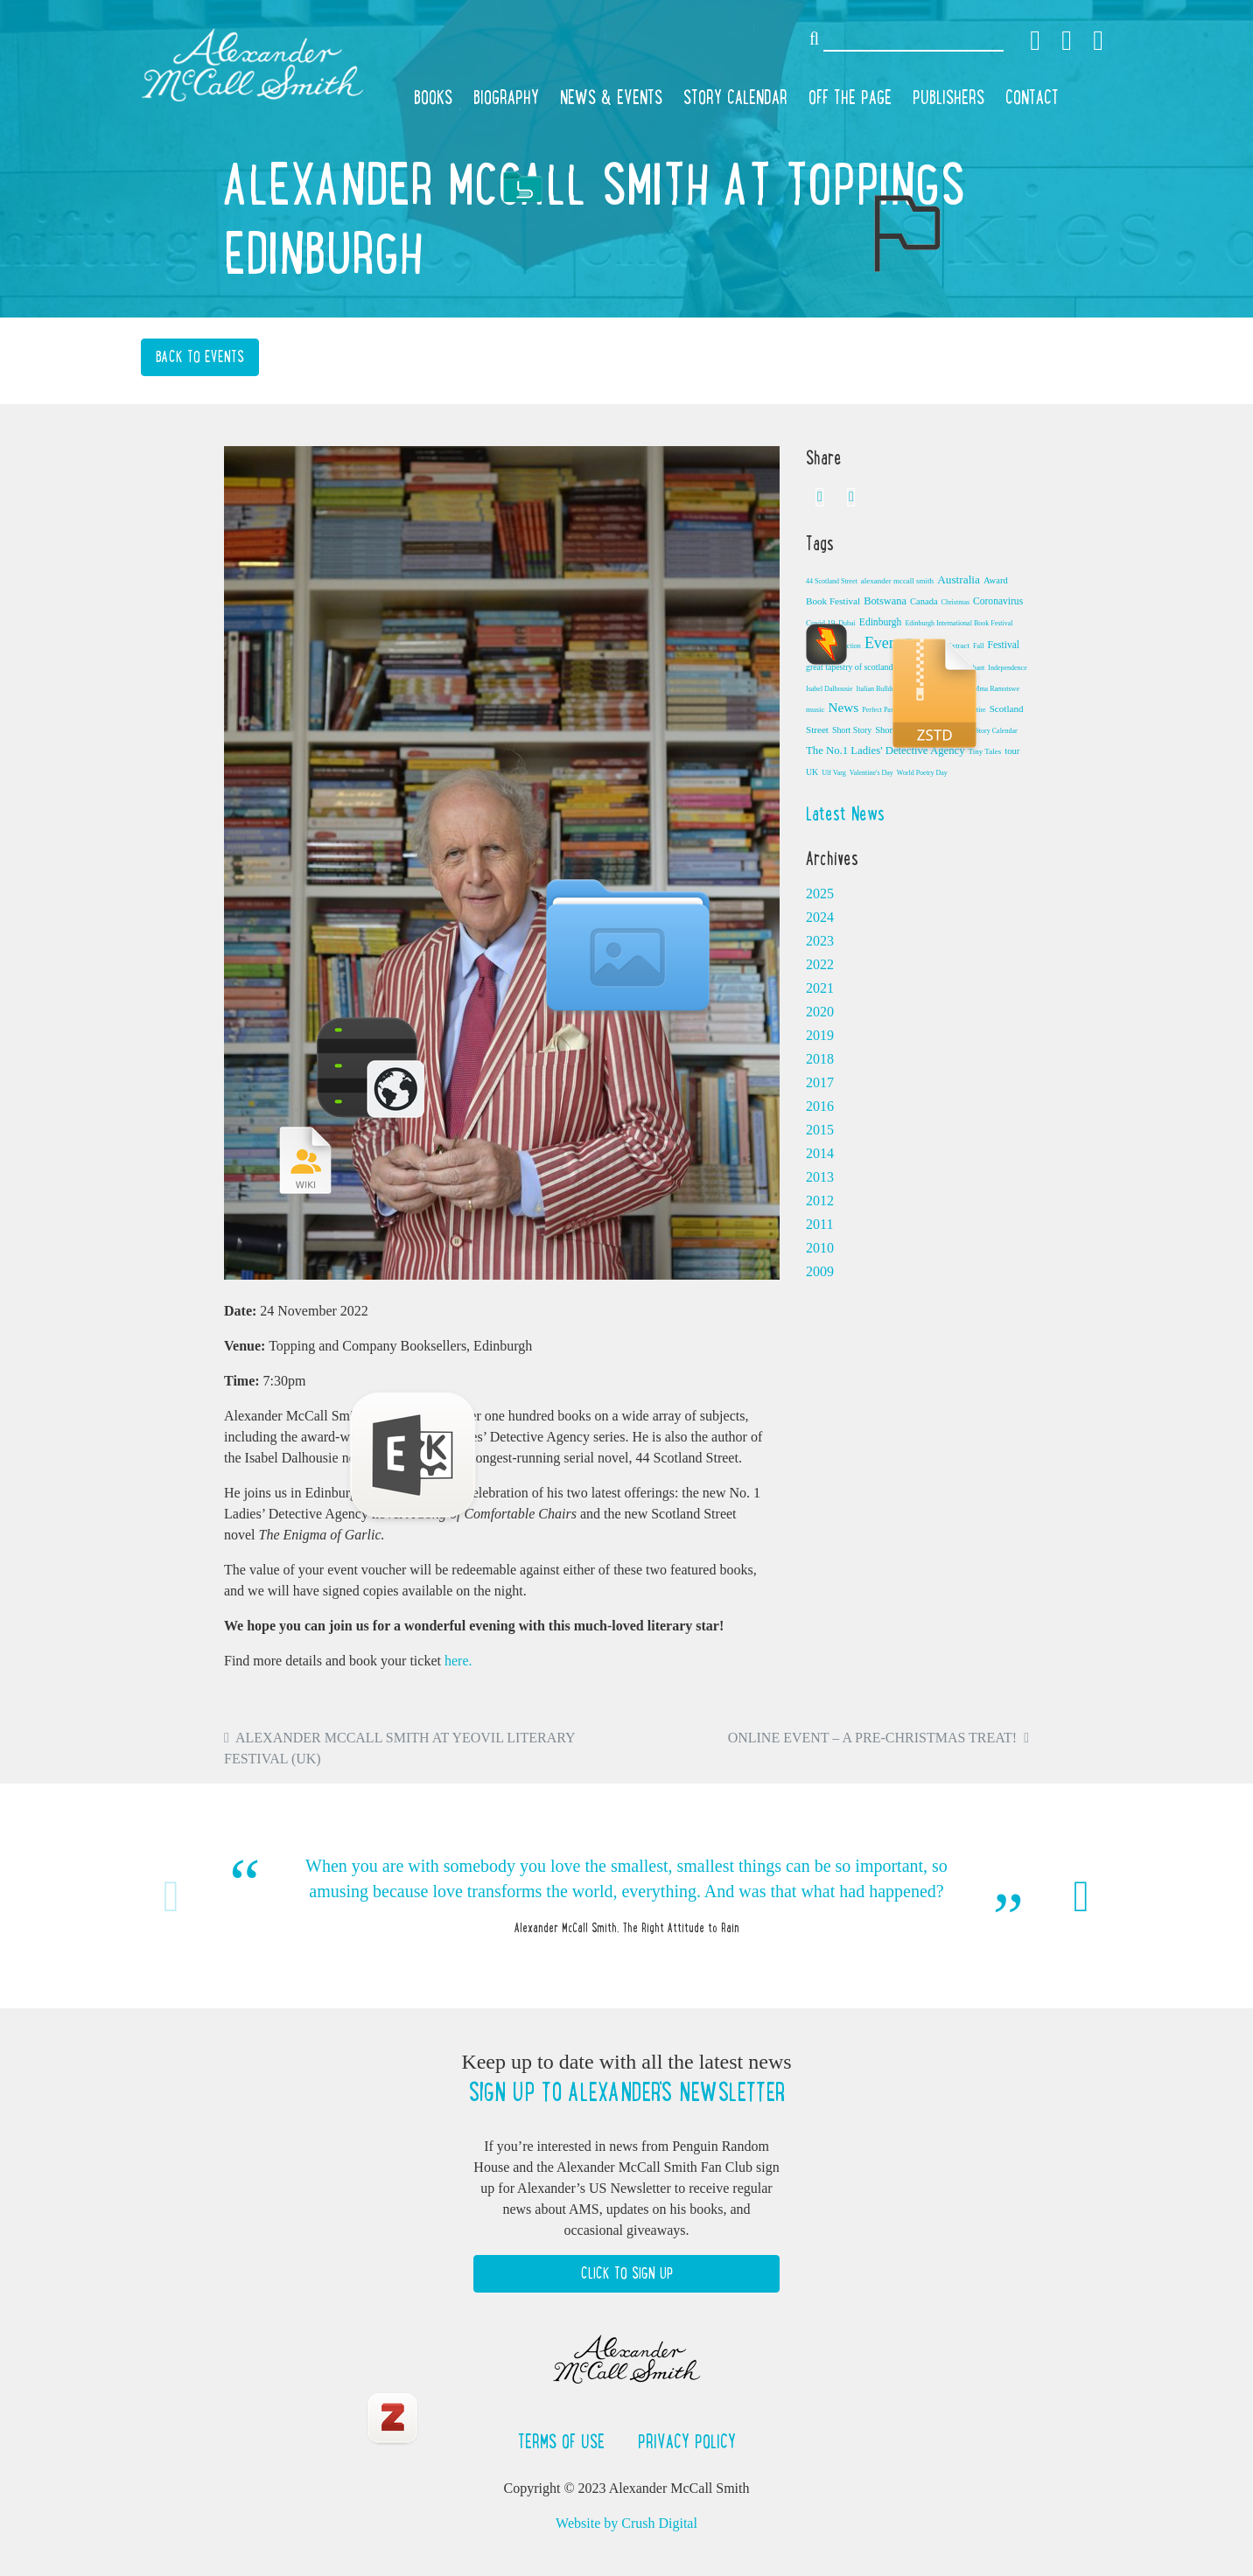  What do you see at coordinates (934, 695) in the screenshot?
I see `a zstandard compressed file` at bounding box center [934, 695].